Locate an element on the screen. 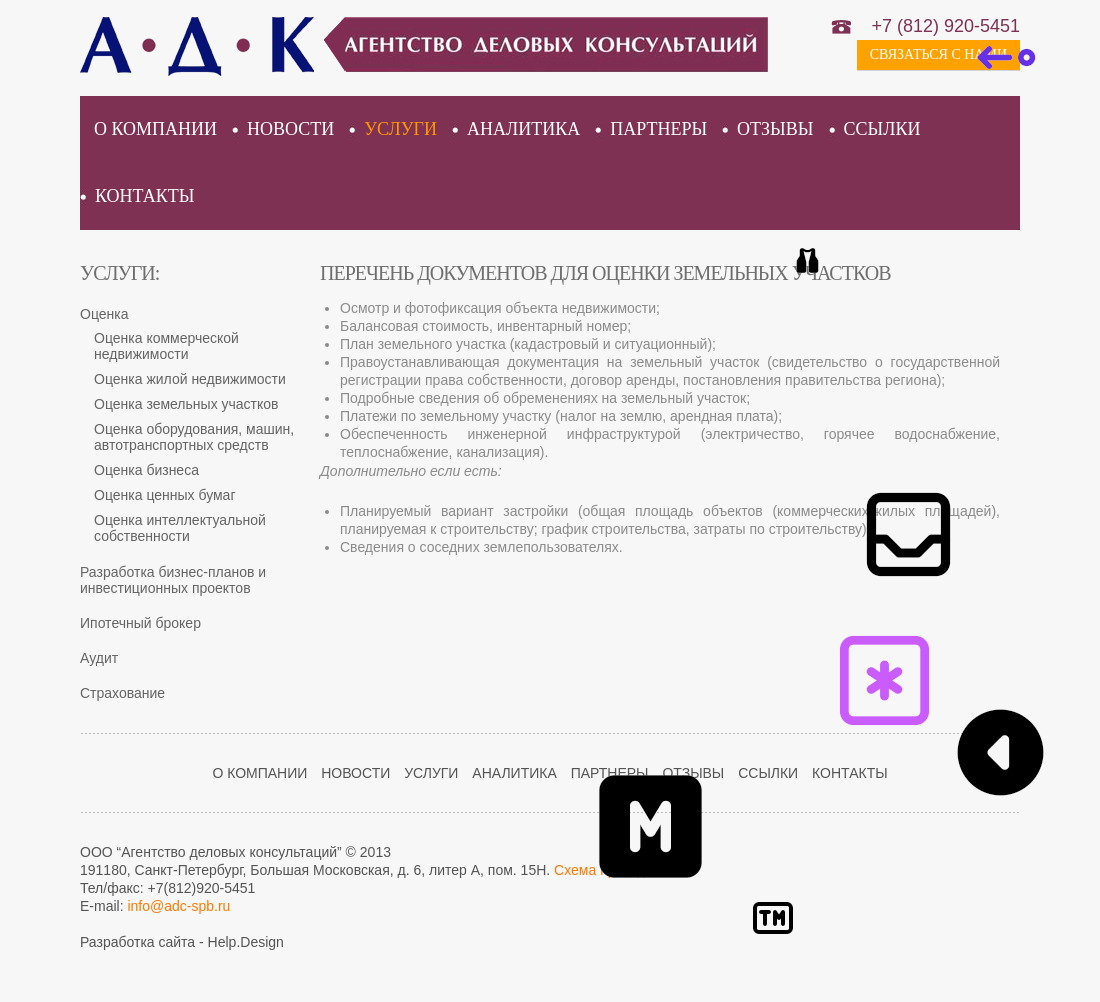  move item to the left is located at coordinates (1006, 57).